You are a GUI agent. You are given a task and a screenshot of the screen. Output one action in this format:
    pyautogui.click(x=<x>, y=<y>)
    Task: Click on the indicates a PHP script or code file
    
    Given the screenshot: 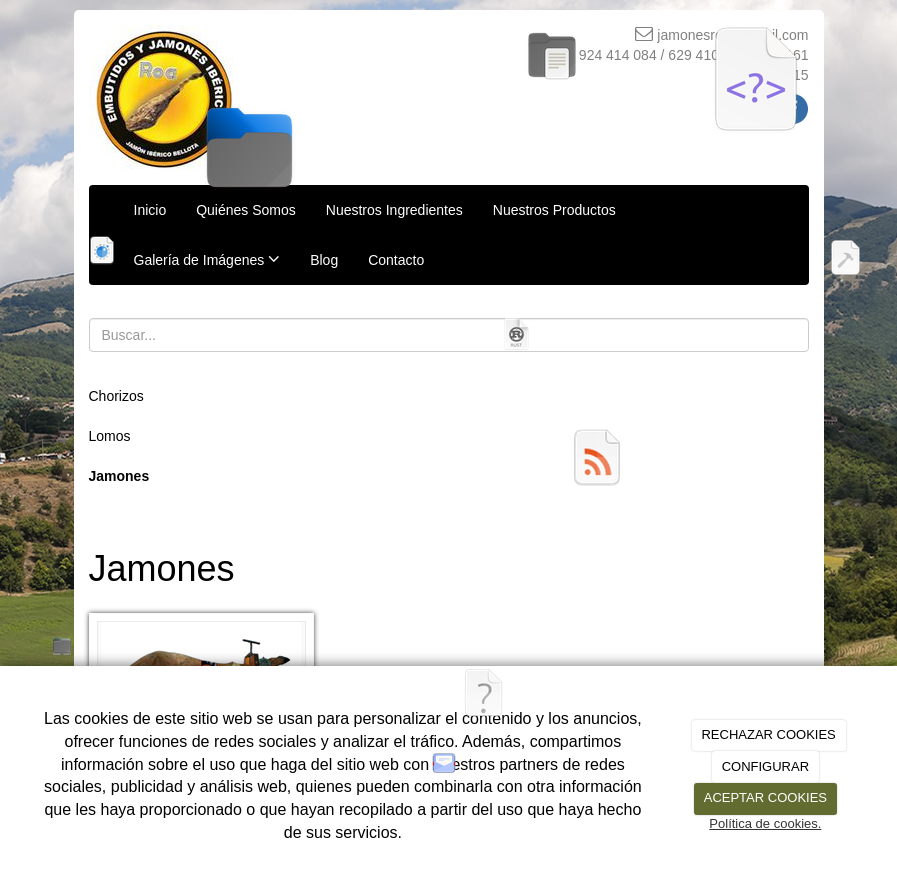 What is the action you would take?
    pyautogui.click(x=756, y=79)
    